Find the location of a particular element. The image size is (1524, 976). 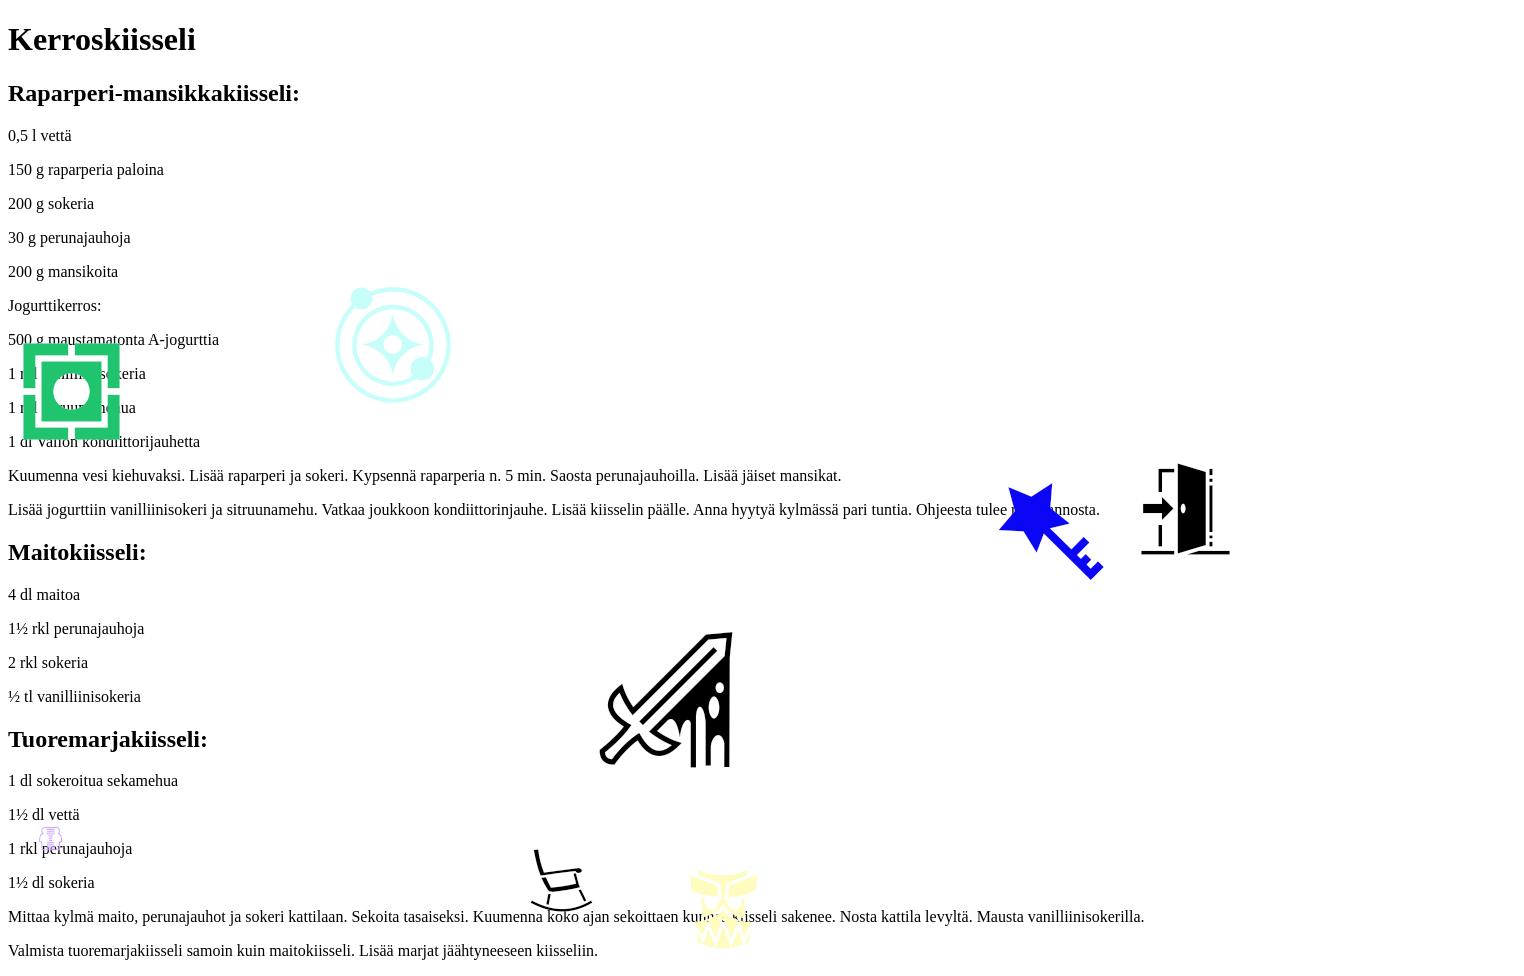

indicates a critical hit or bleeding damage effect is located at coordinates (665, 698).